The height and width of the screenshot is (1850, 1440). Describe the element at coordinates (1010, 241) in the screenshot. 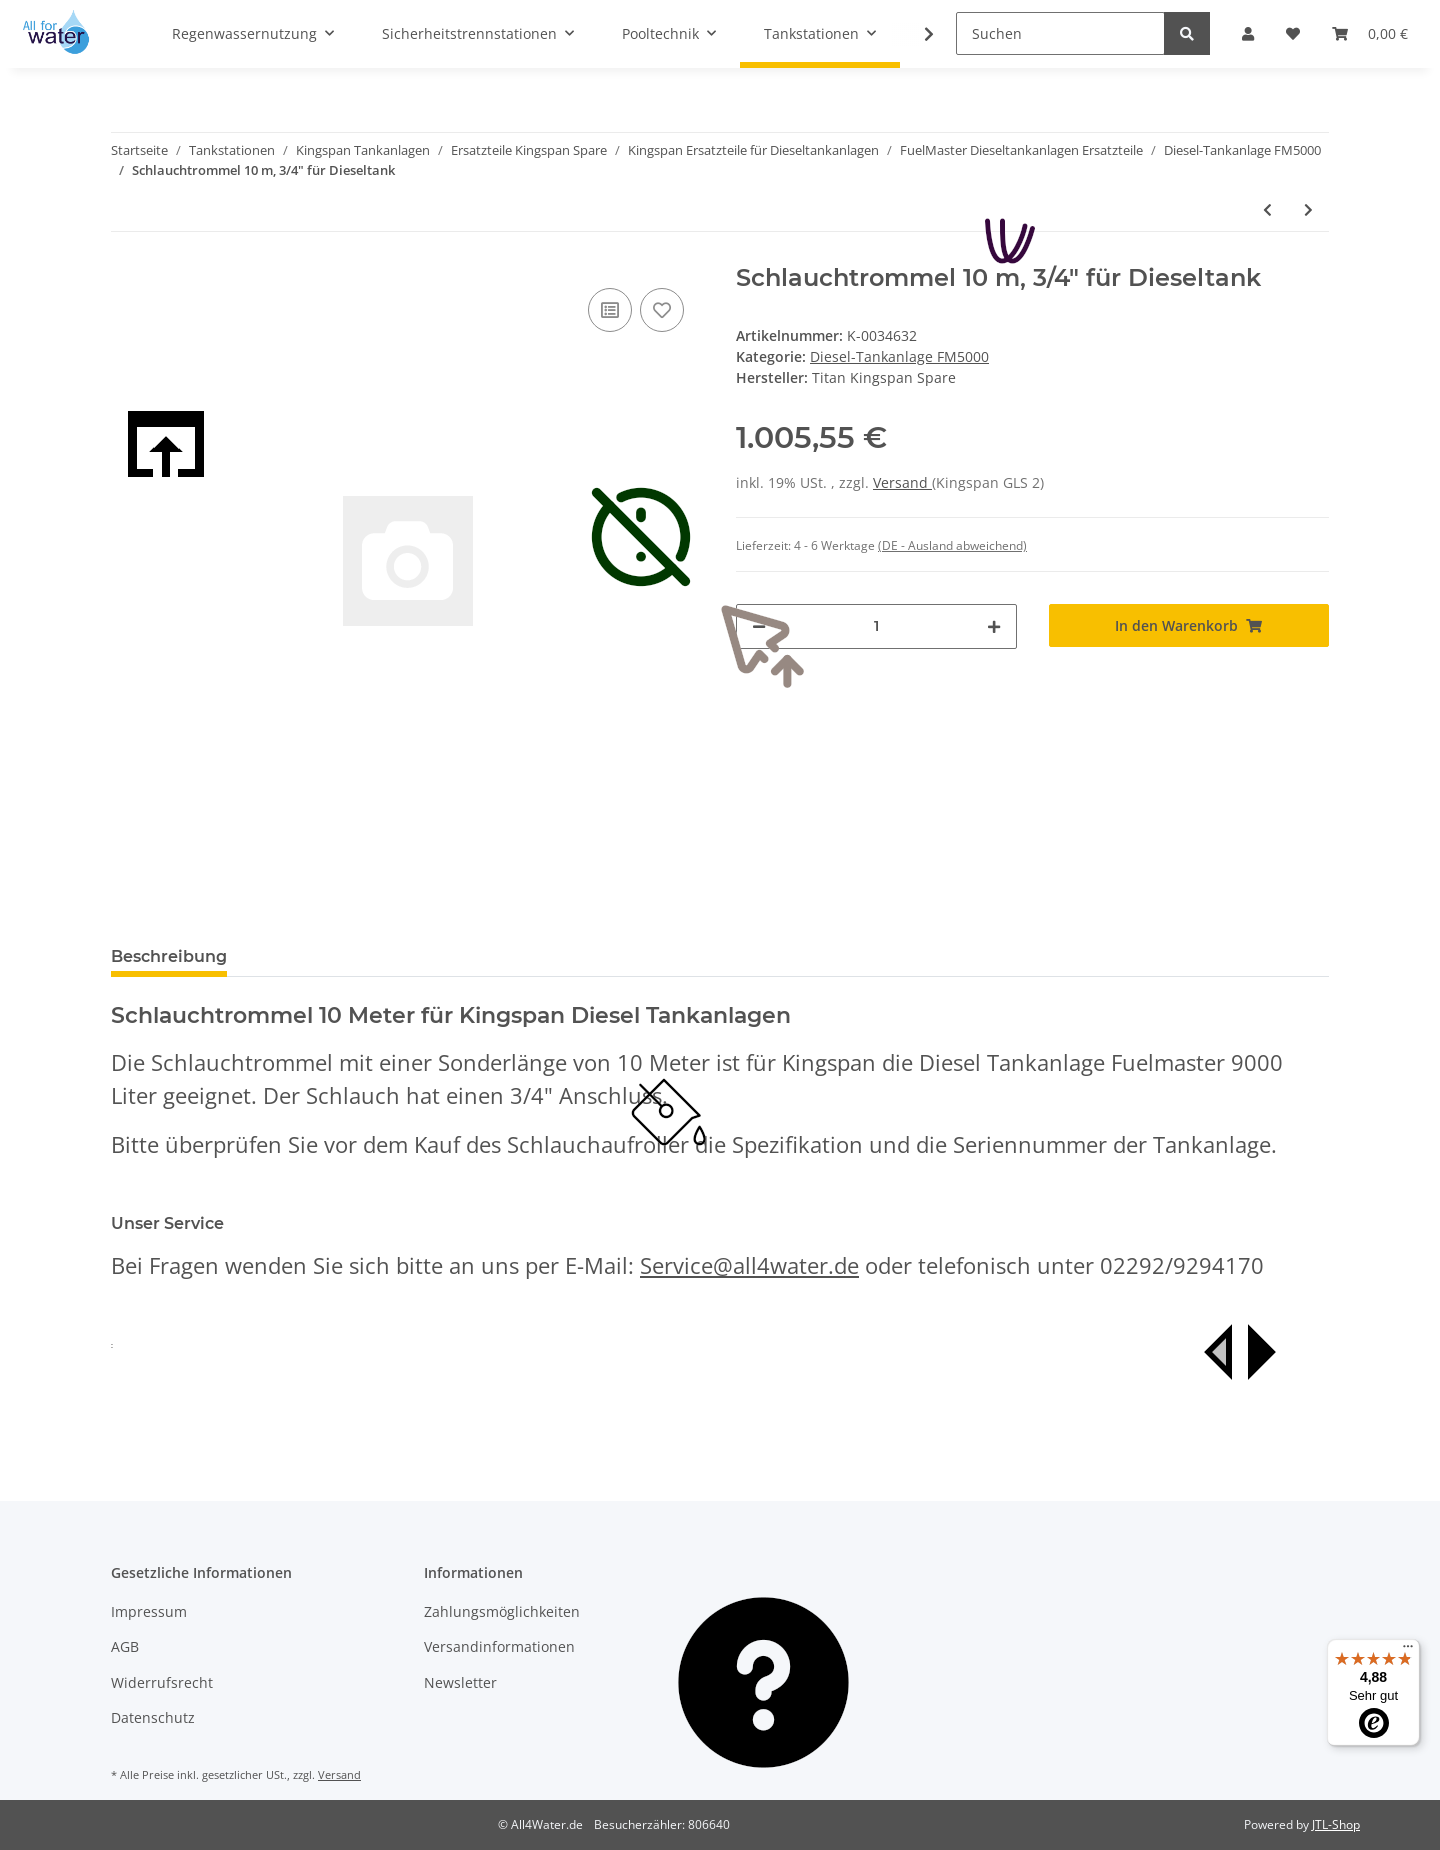

I see `open windy weather app` at that location.